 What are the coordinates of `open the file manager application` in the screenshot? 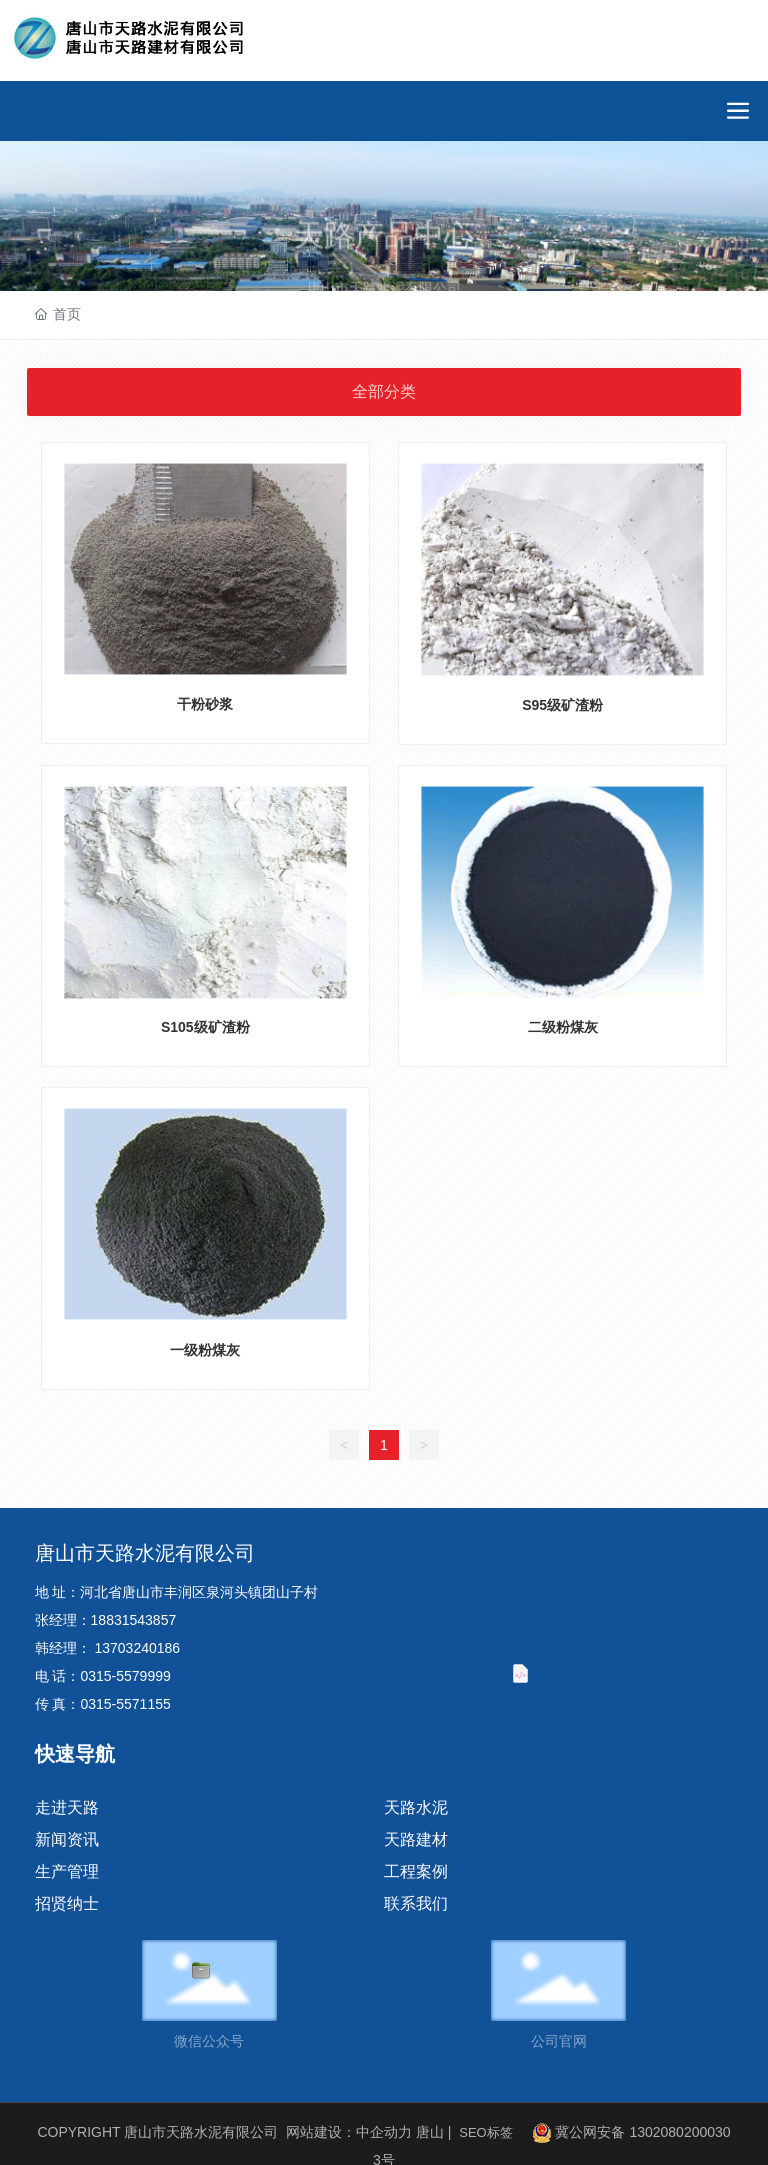 It's located at (201, 1970).